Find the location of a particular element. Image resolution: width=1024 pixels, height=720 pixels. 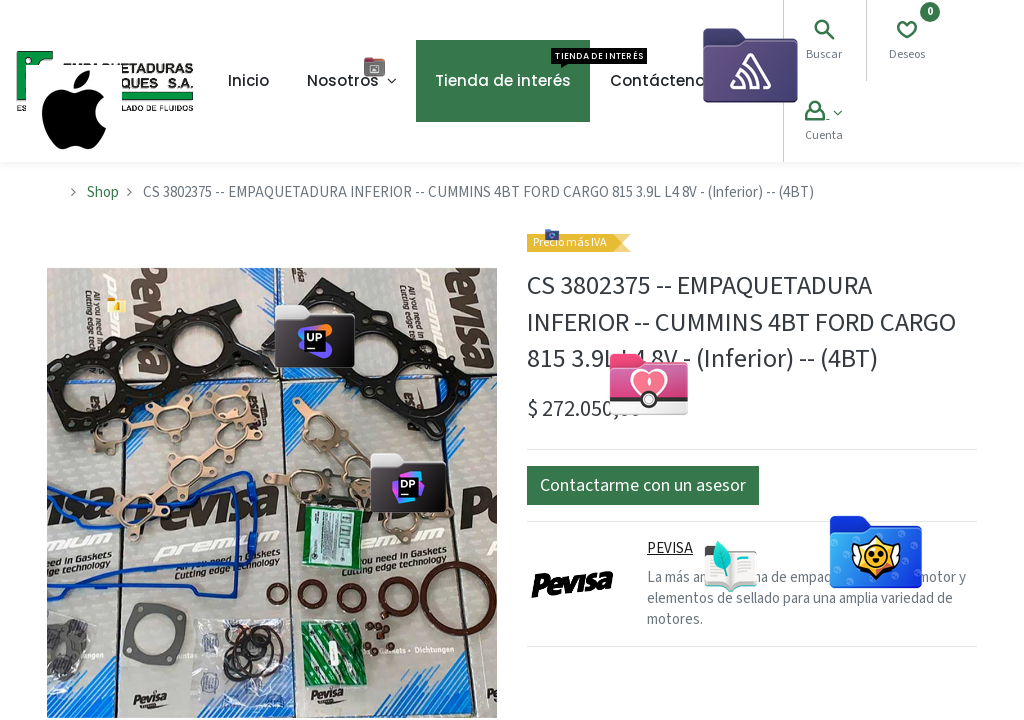

open jetbrains upsource project folder is located at coordinates (314, 338).